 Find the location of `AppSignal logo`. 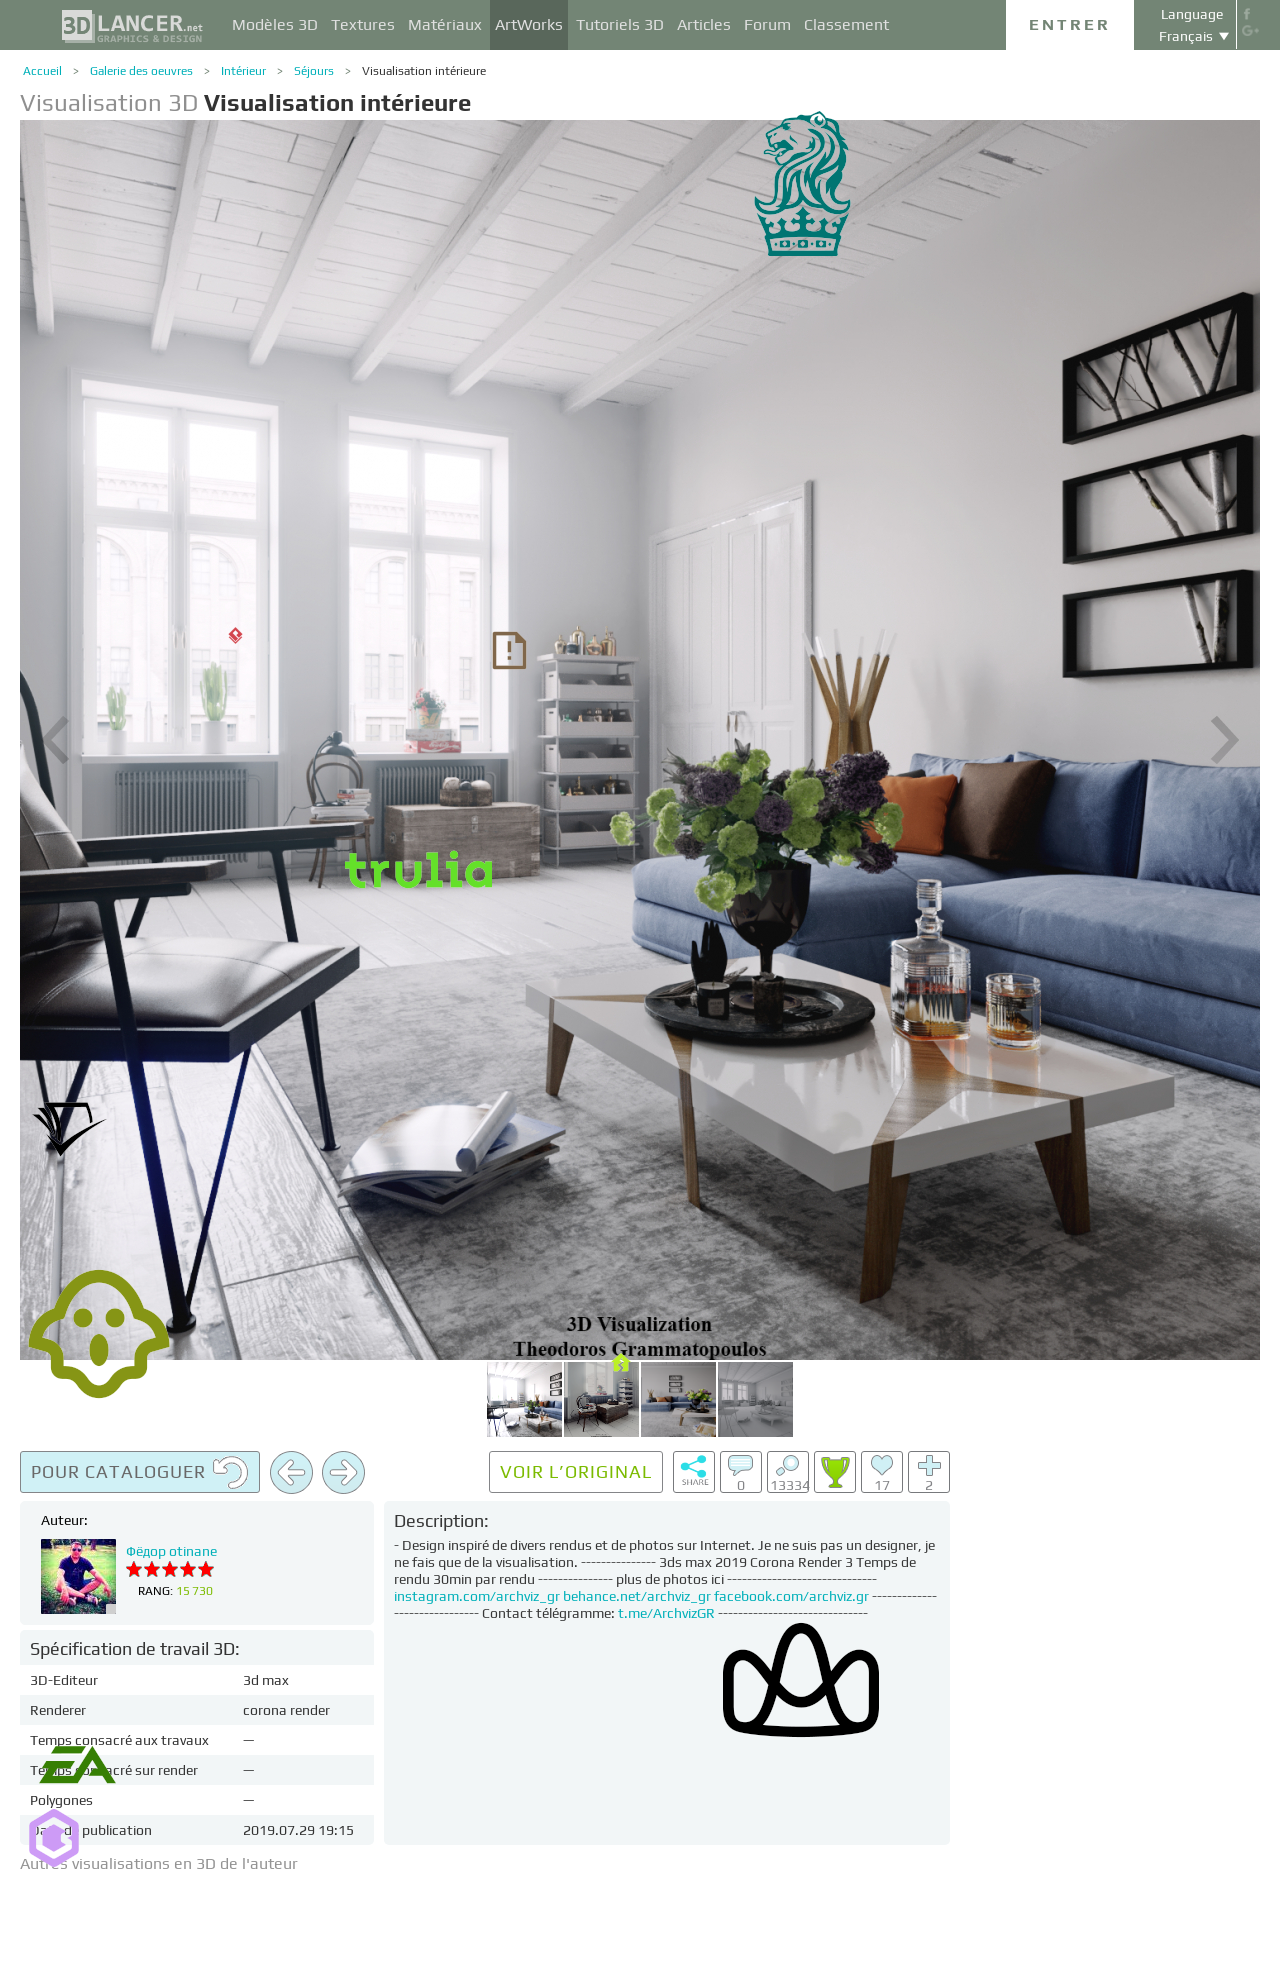

AppSignal logo is located at coordinates (801, 1680).